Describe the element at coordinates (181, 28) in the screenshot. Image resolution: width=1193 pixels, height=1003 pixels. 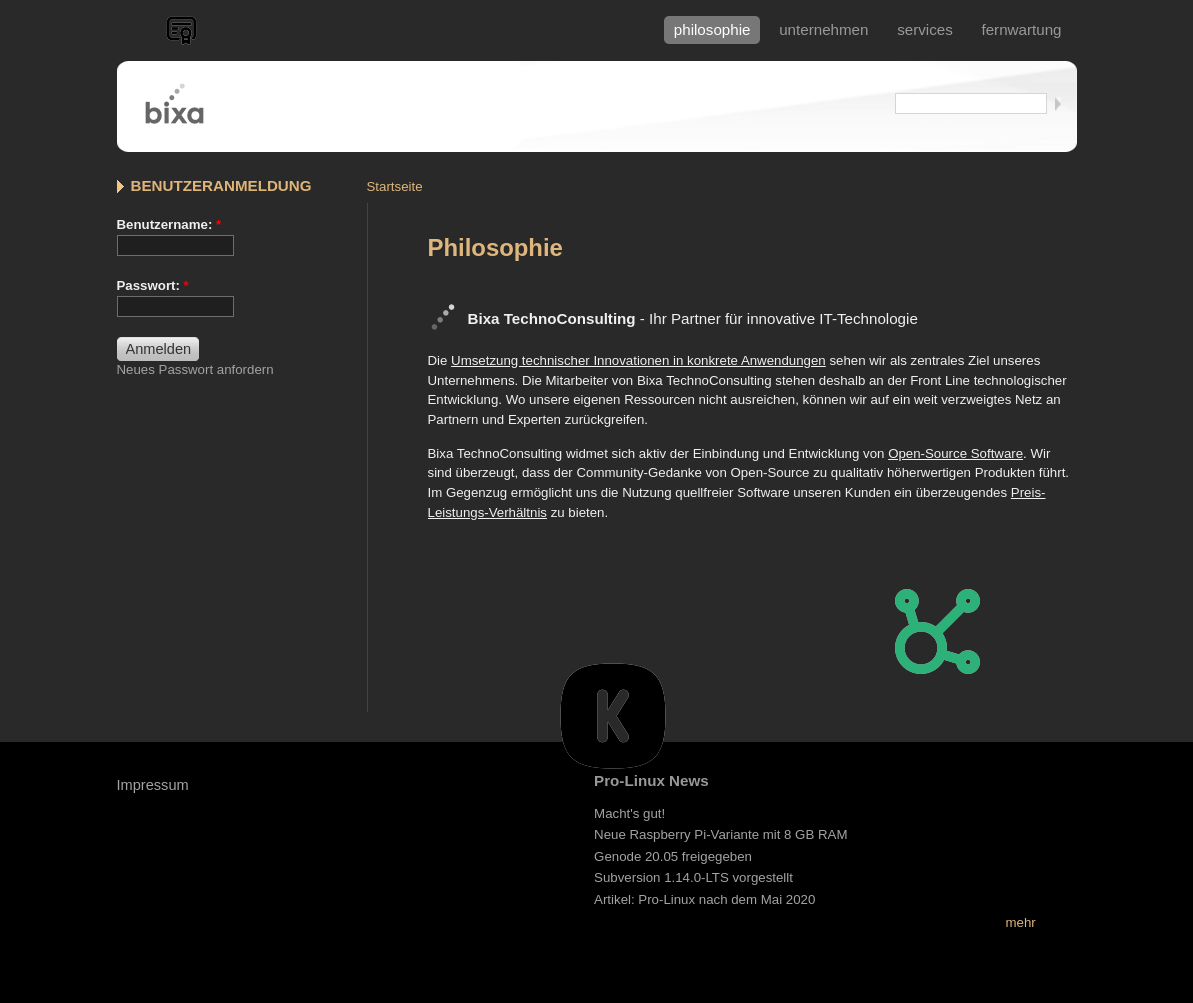
I see `view certificate or credential details` at that location.